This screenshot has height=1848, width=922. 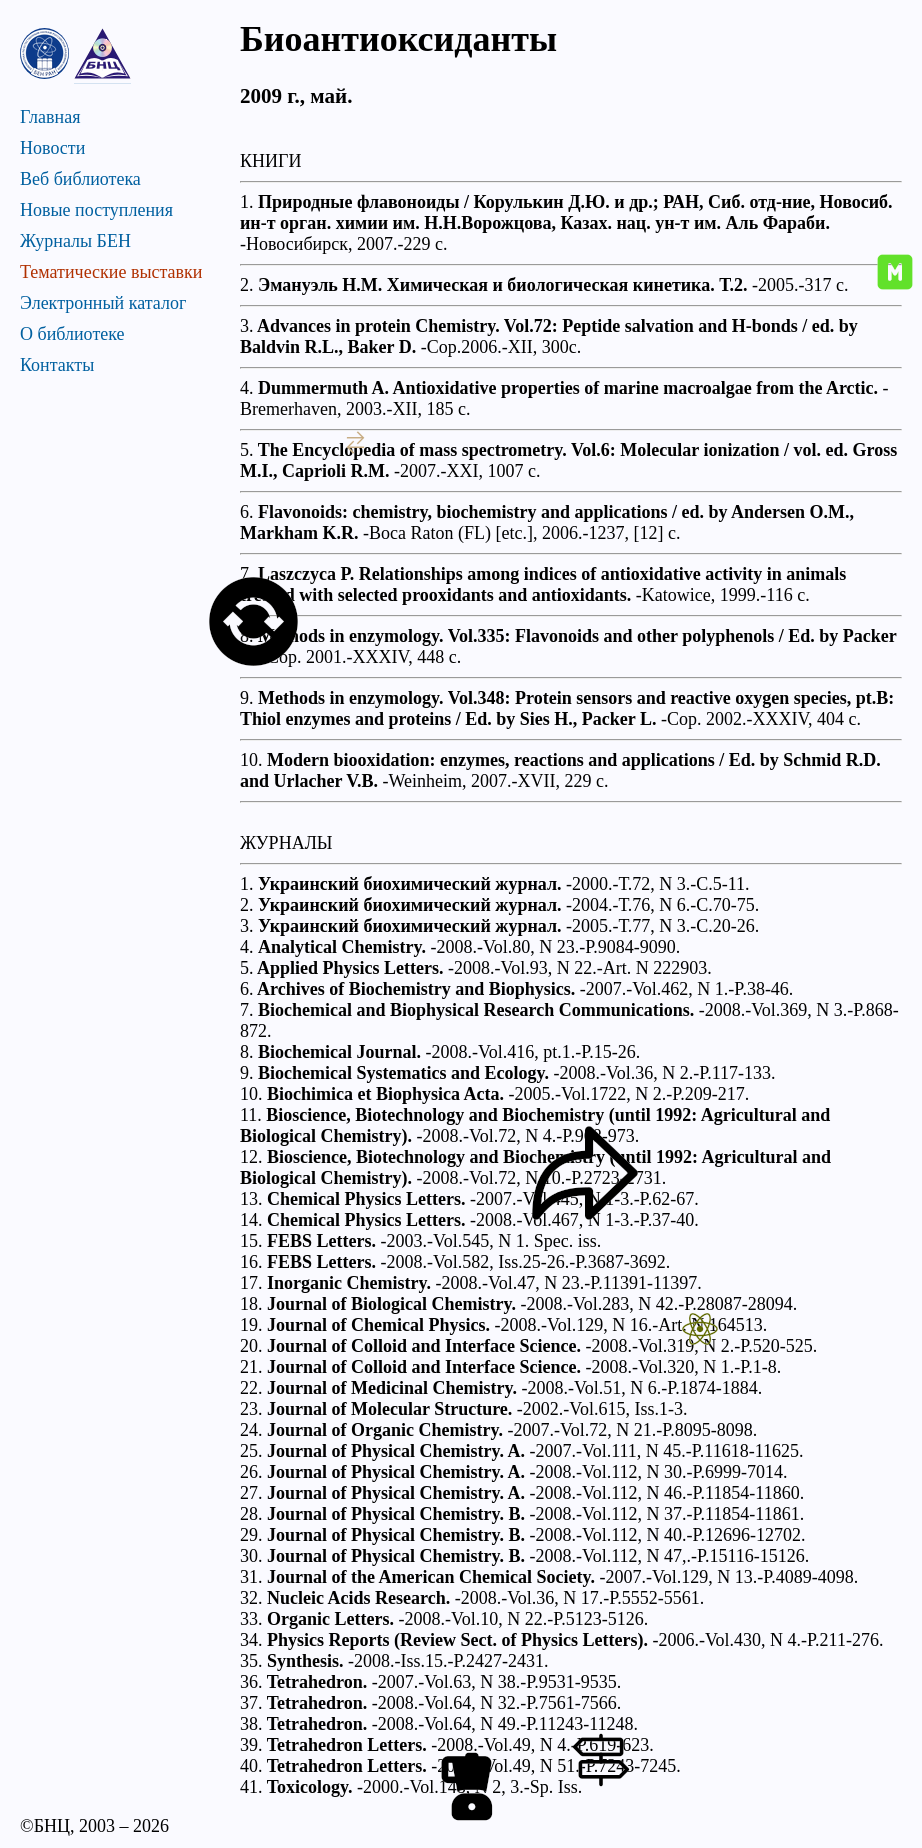 What do you see at coordinates (895, 272) in the screenshot?
I see `indicates medium size option` at bounding box center [895, 272].